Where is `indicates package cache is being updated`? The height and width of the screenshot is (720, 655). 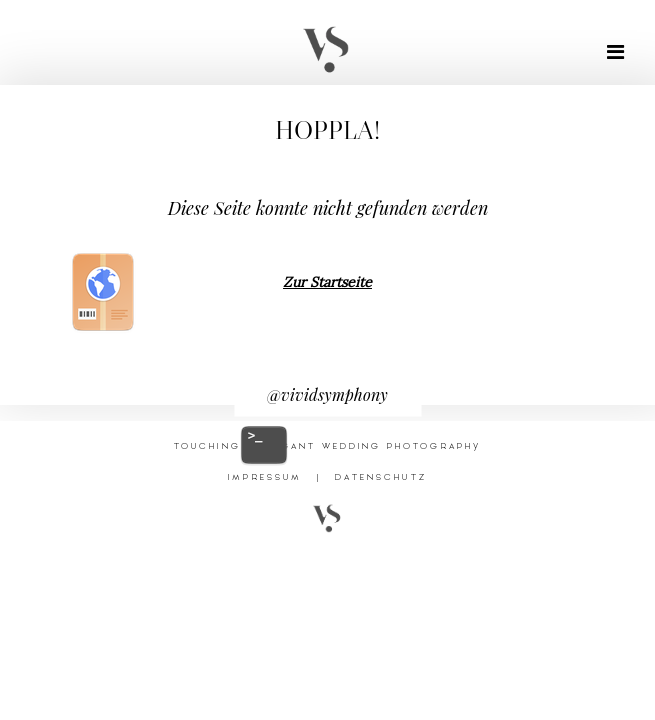 indicates package cache is being updated is located at coordinates (103, 292).